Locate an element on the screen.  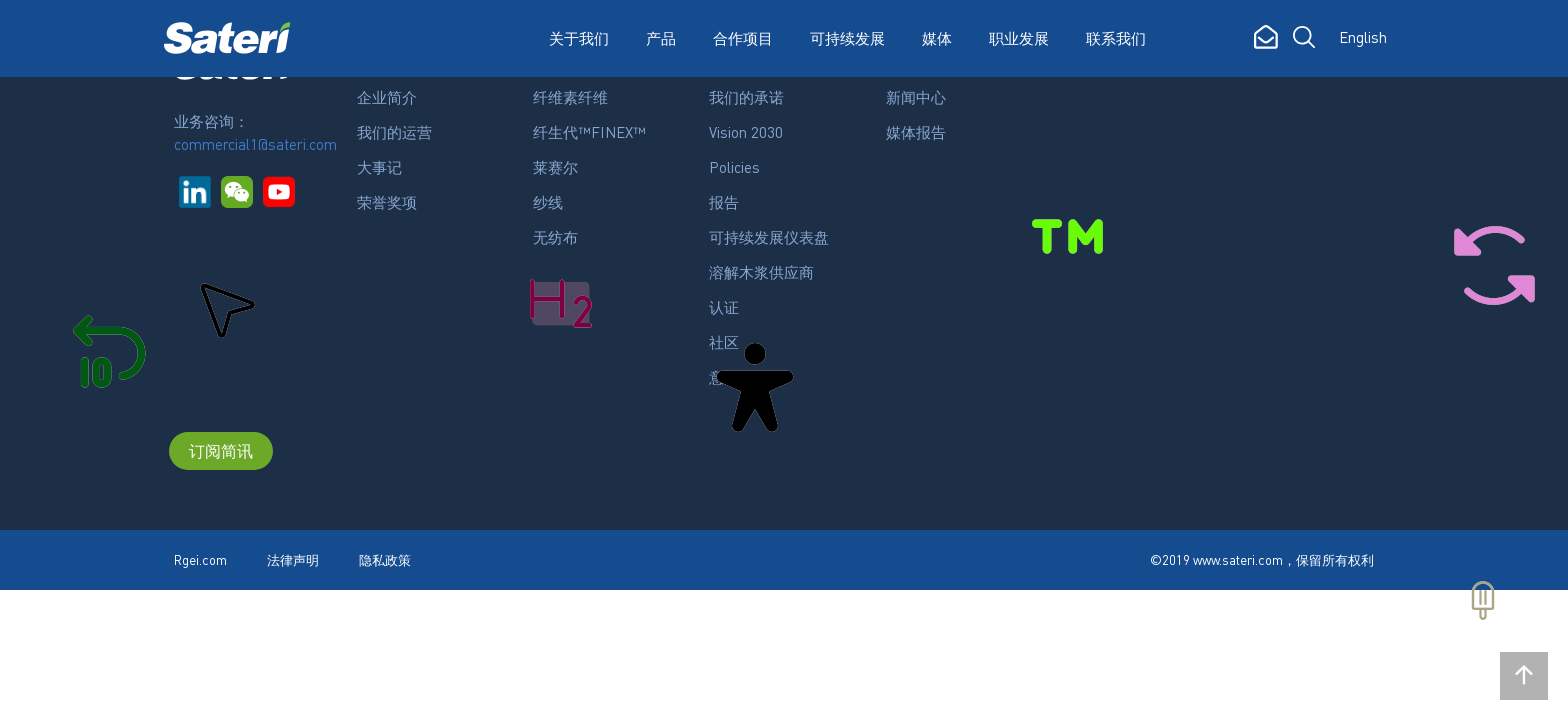
tap to navigate to a destination is located at coordinates (223, 306).